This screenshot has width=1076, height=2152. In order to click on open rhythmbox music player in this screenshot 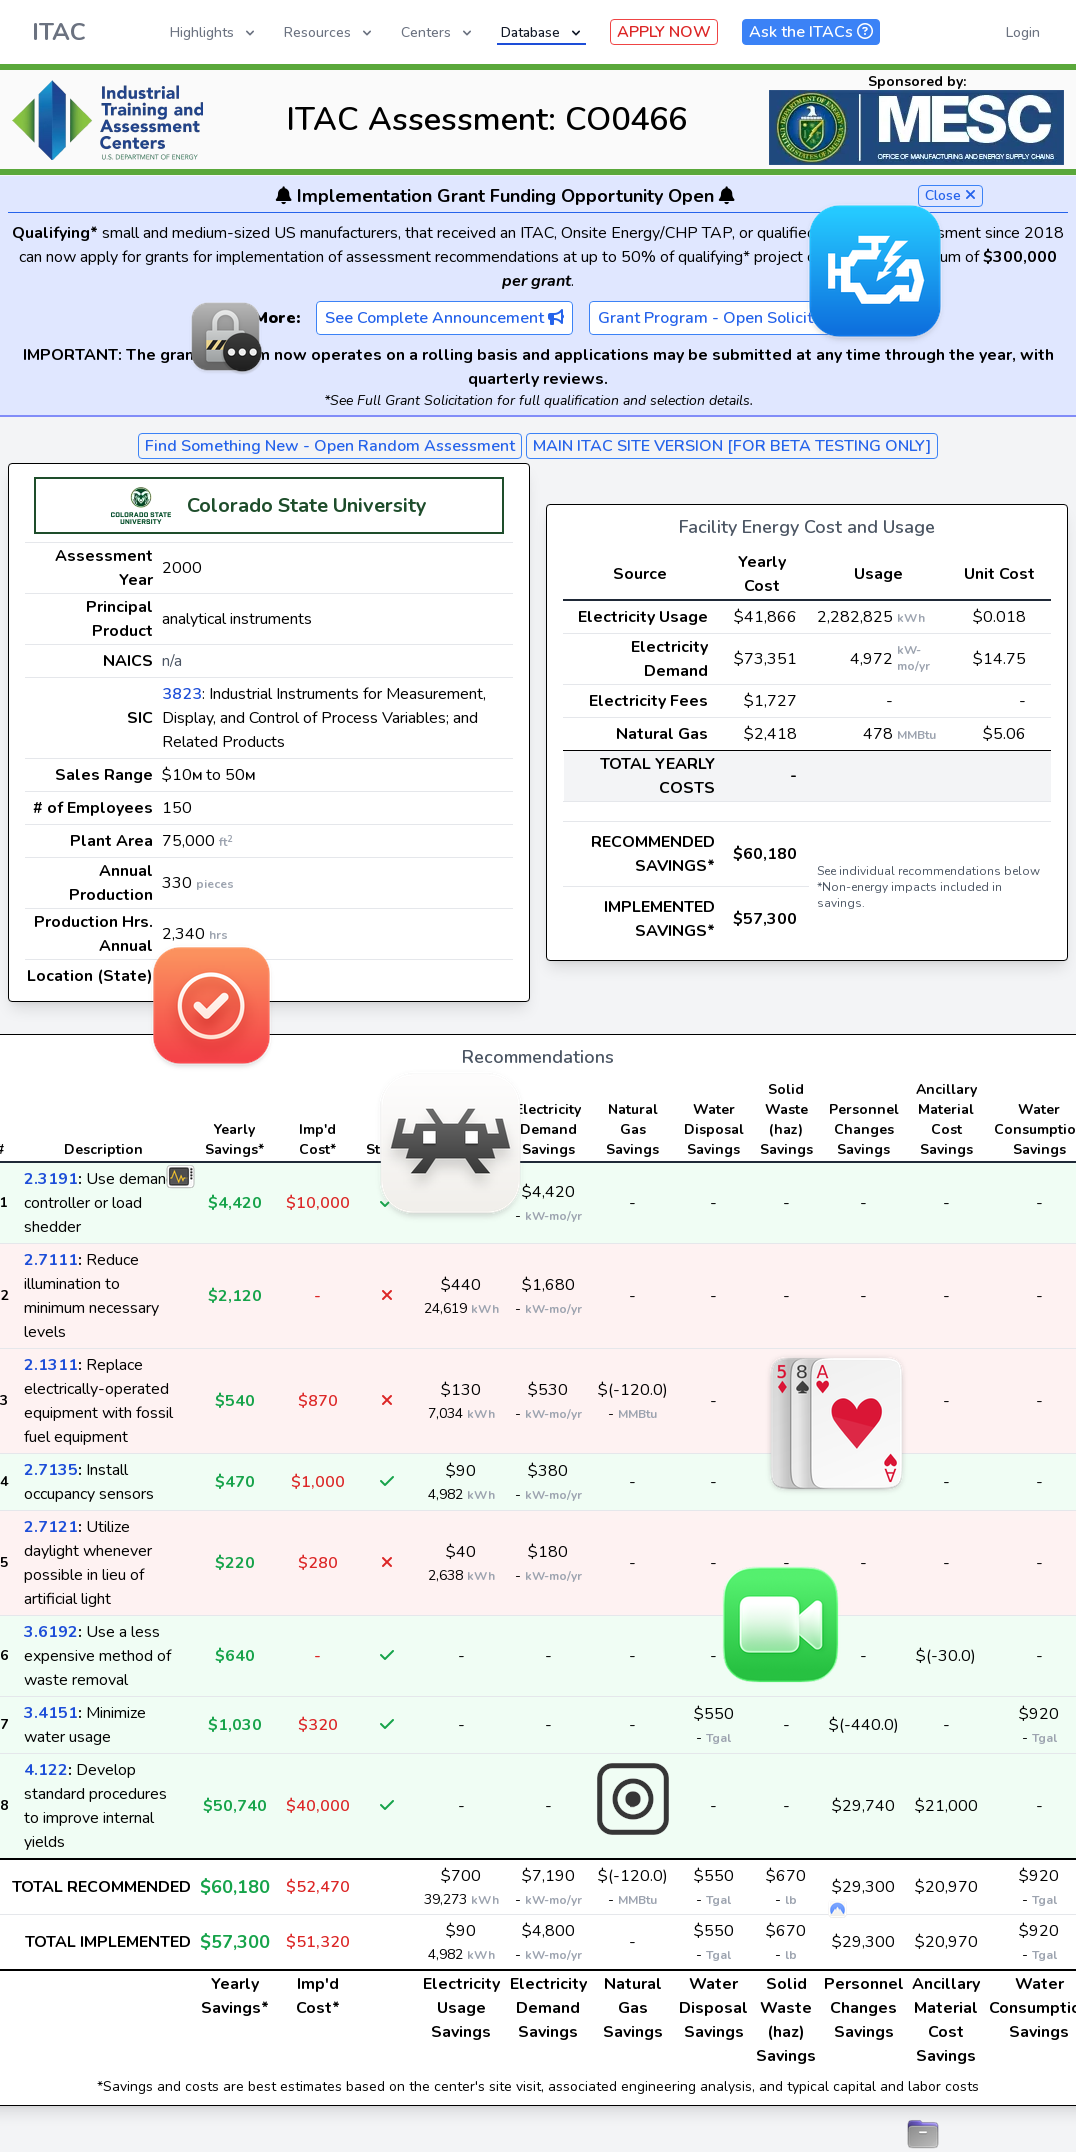, I will do `click(633, 1799)`.